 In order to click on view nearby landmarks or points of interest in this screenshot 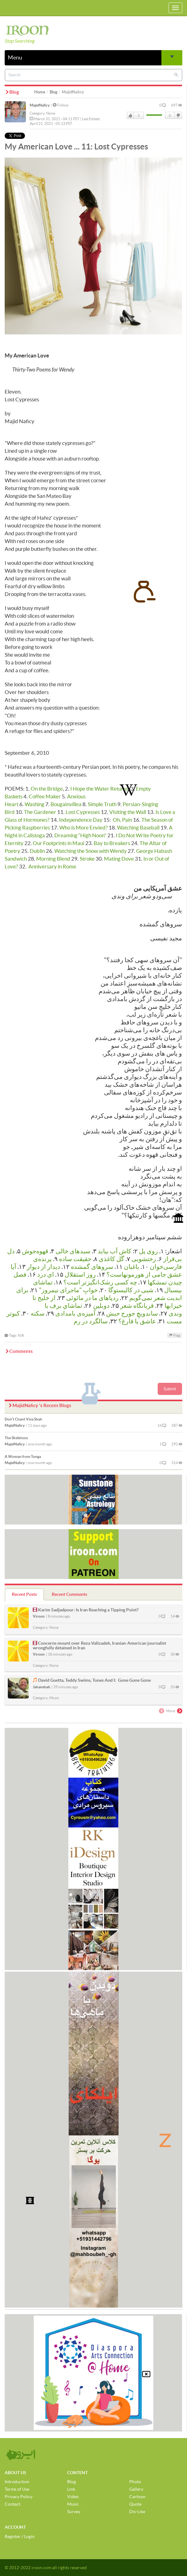, I will do `click(178, 1218)`.